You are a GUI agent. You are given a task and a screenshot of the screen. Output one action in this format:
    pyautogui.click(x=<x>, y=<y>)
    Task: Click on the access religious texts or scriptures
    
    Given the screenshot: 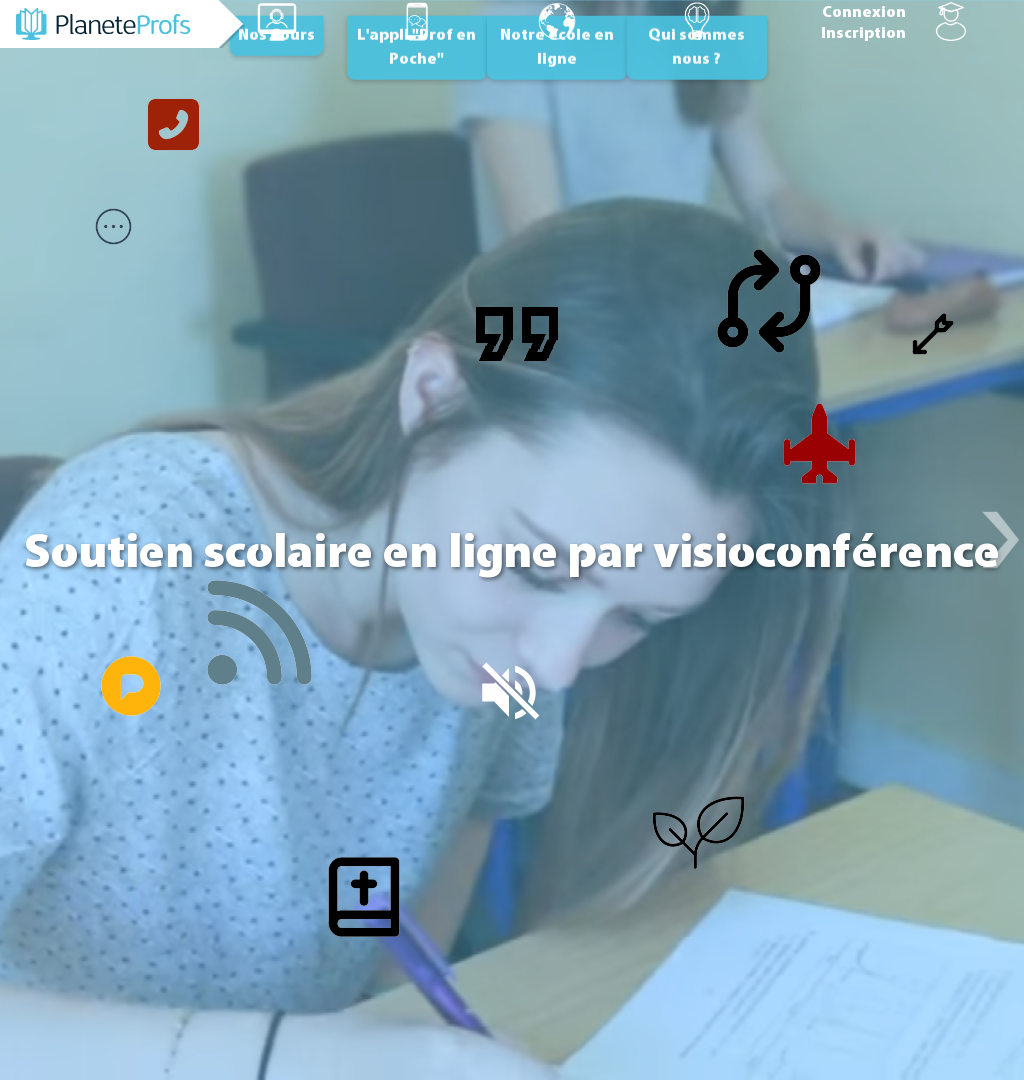 What is the action you would take?
    pyautogui.click(x=364, y=897)
    